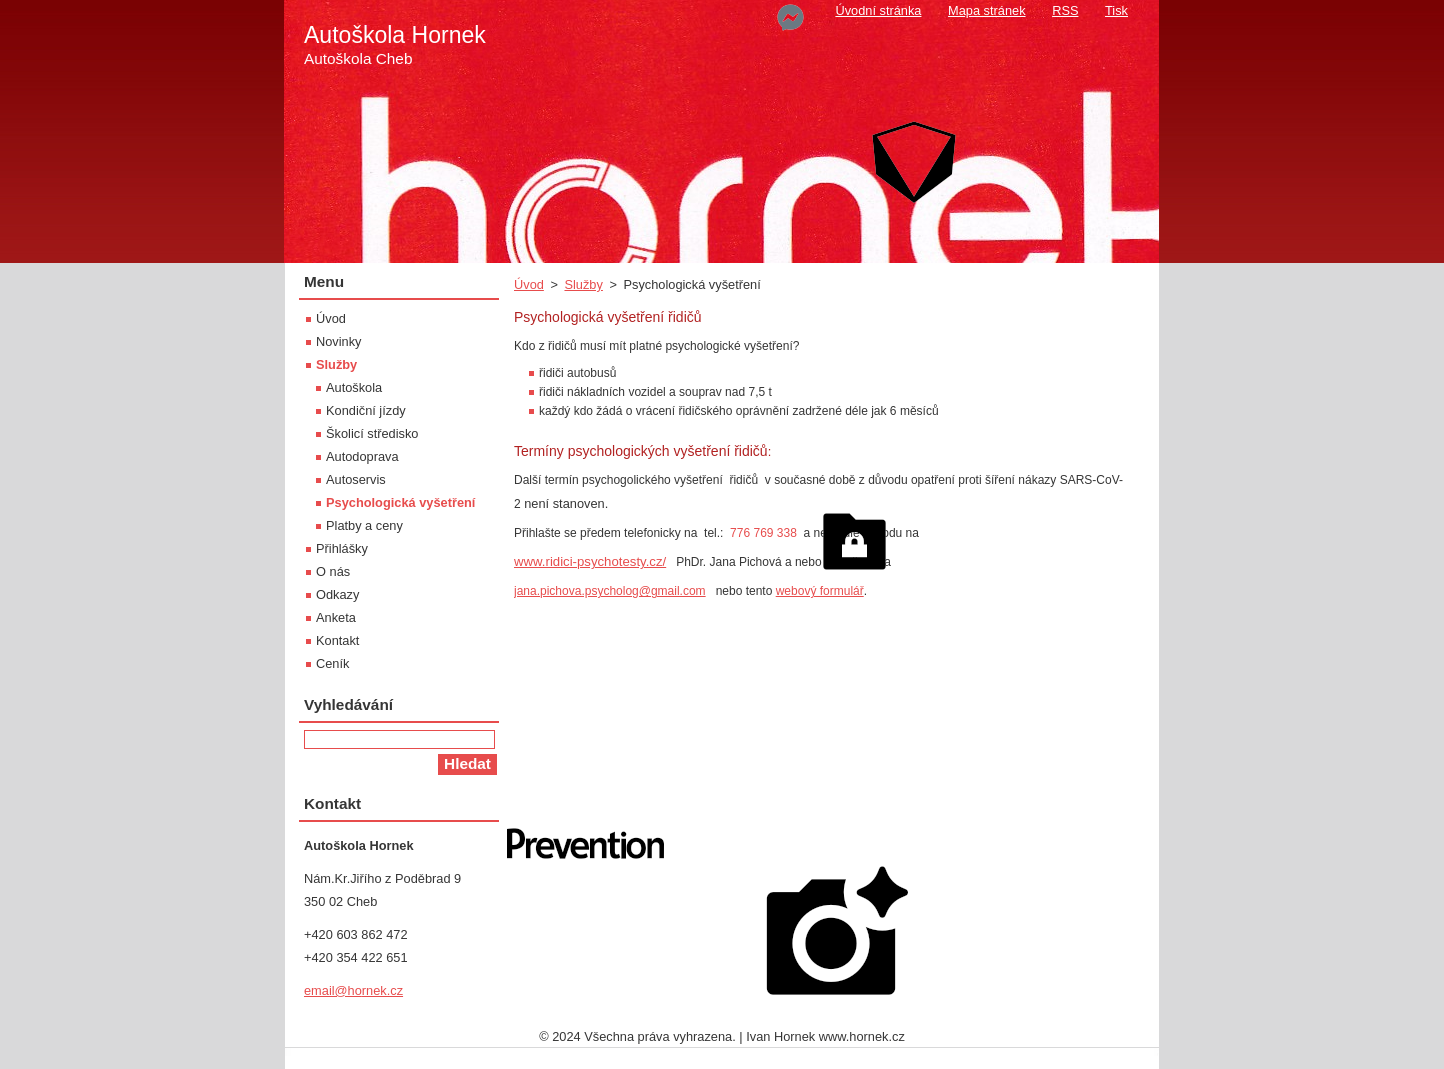  What do you see at coordinates (854, 541) in the screenshot?
I see `access a password-protected folder` at bounding box center [854, 541].